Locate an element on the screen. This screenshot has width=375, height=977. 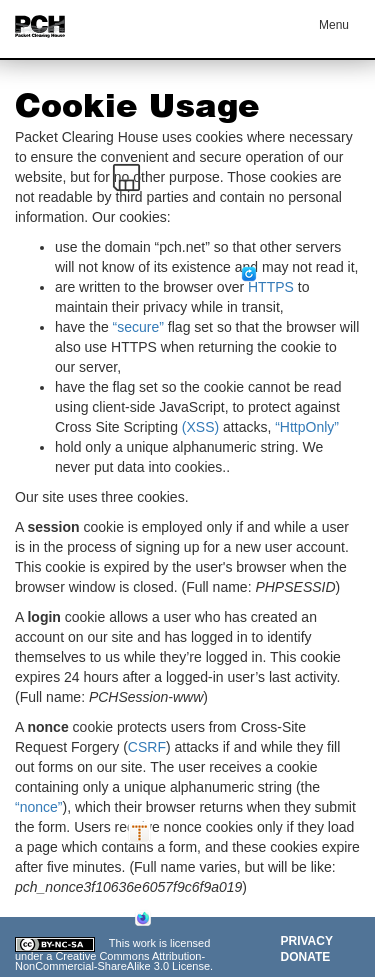
open firefox nightly browser is located at coordinates (143, 918).